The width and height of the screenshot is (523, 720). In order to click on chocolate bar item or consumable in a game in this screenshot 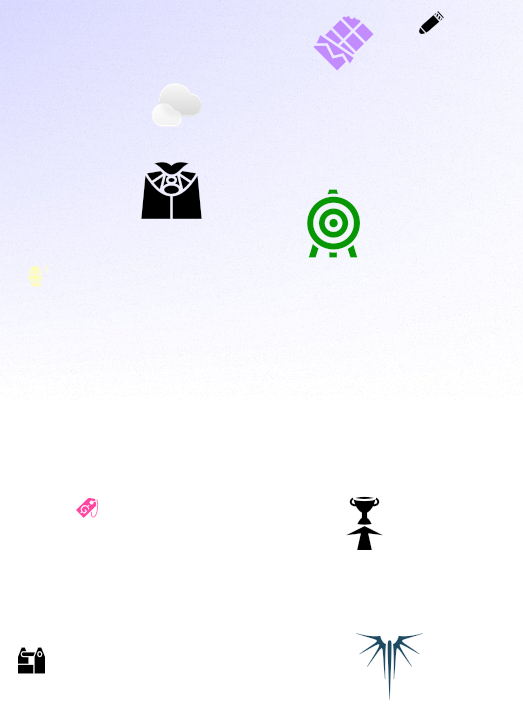, I will do `click(343, 40)`.